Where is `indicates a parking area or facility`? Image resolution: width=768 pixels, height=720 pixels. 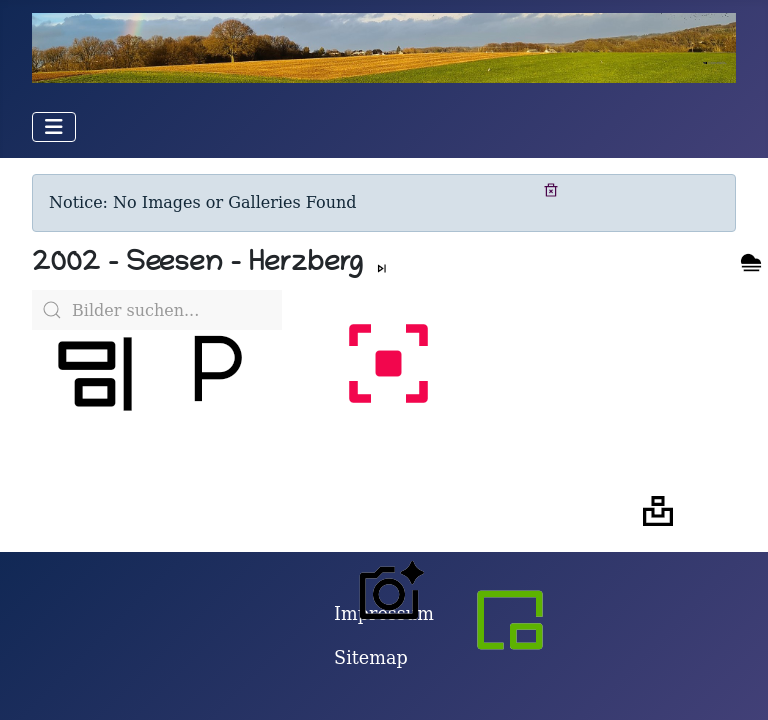 indicates a parking area or facility is located at coordinates (216, 368).